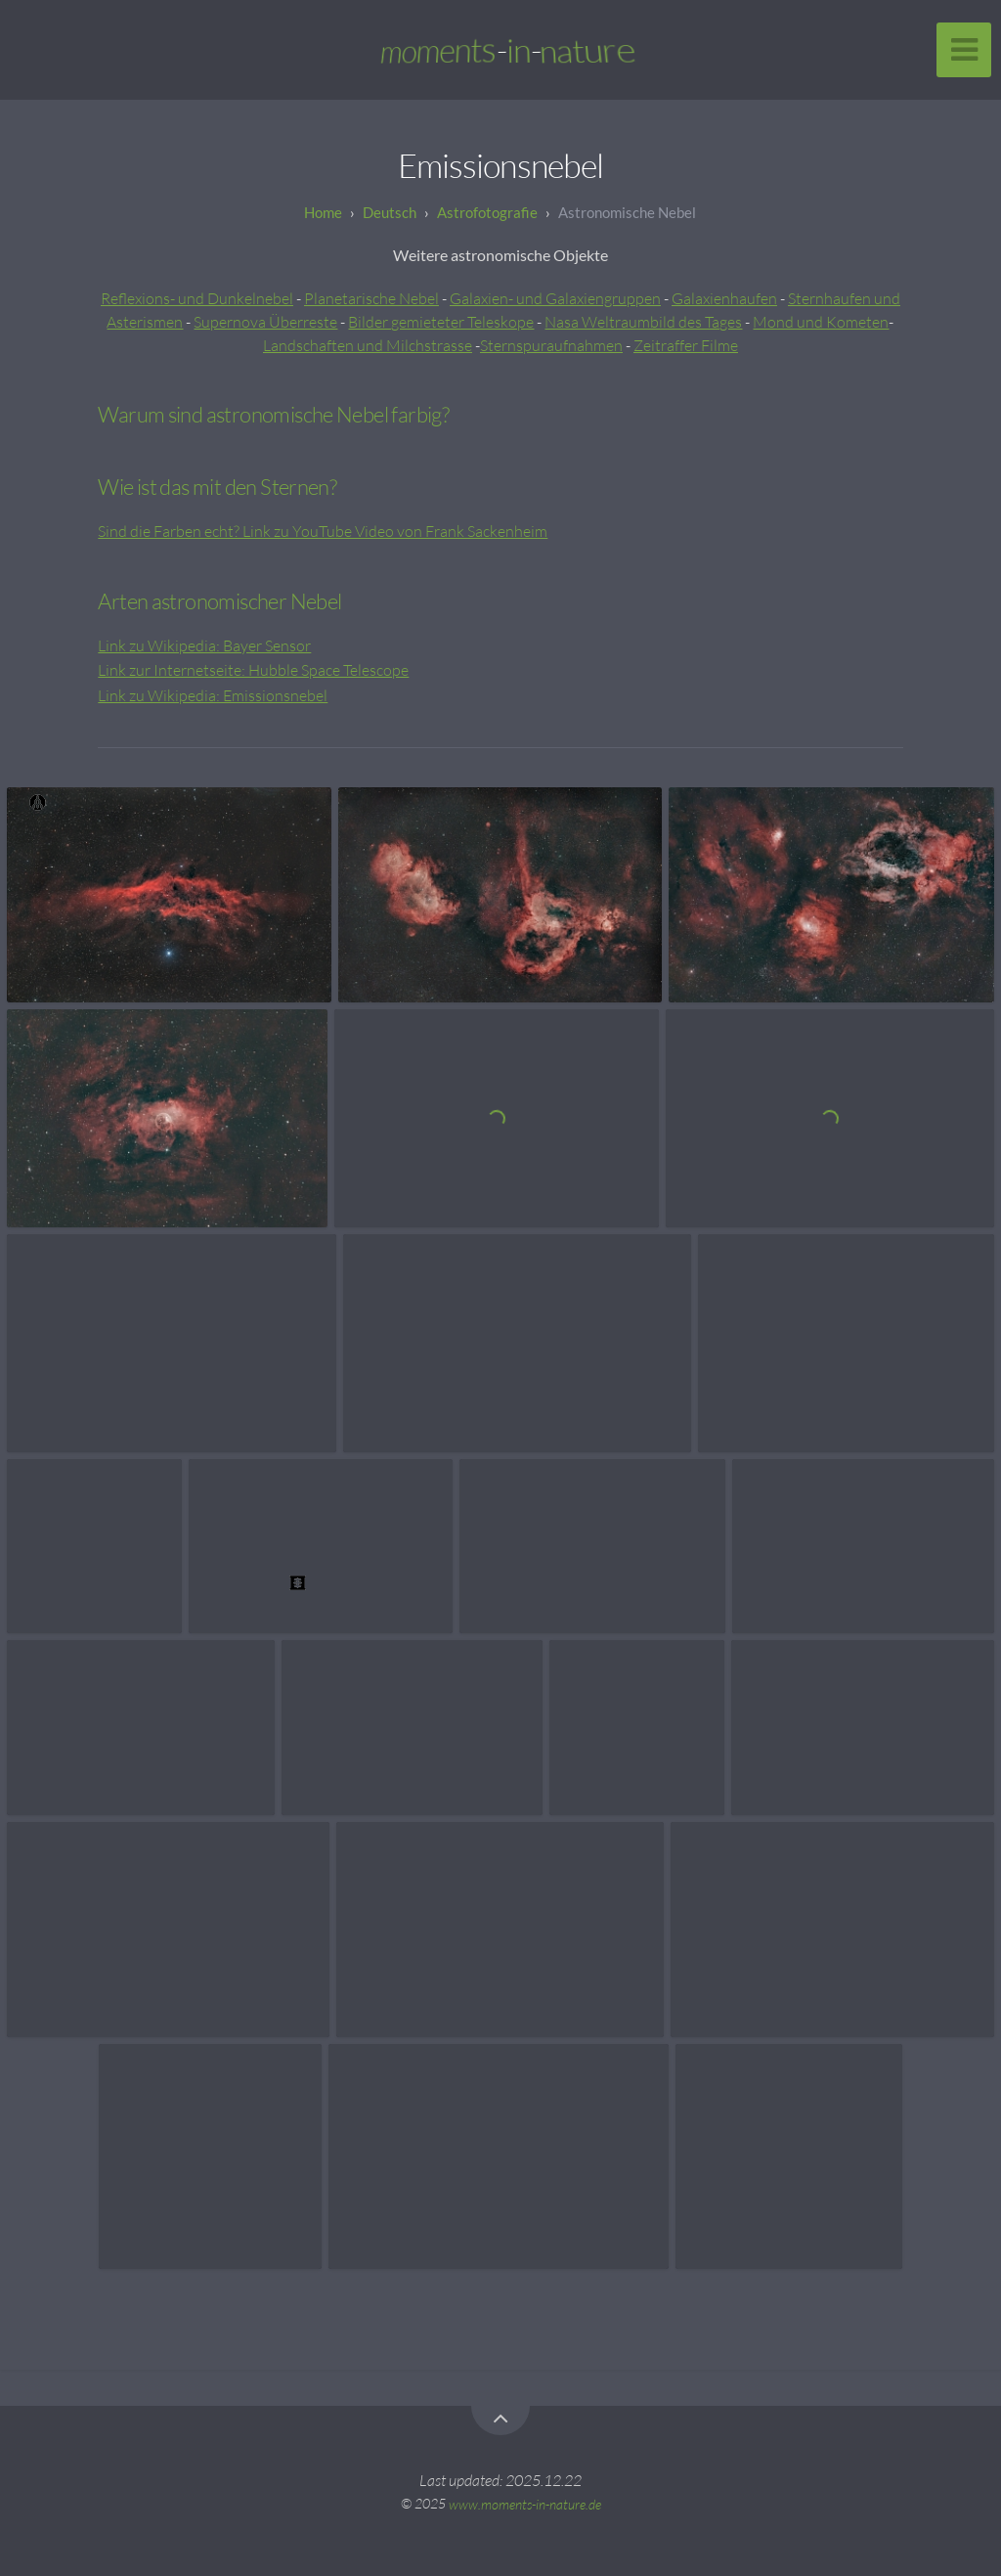  What do you see at coordinates (297, 1582) in the screenshot?
I see `view x-ray or medical imaging results` at bounding box center [297, 1582].